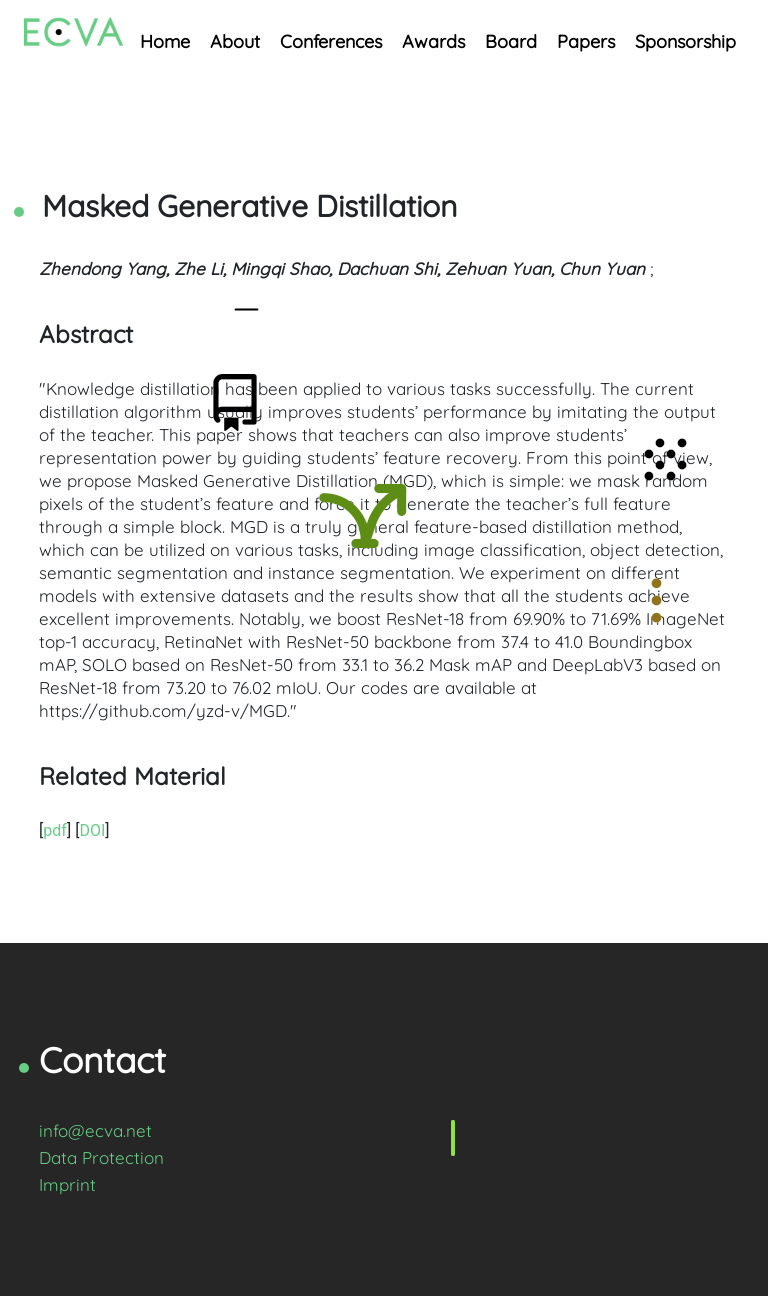  Describe the element at coordinates (365, 516) in the screenshot. I see `redirect or reroute content` at that location.